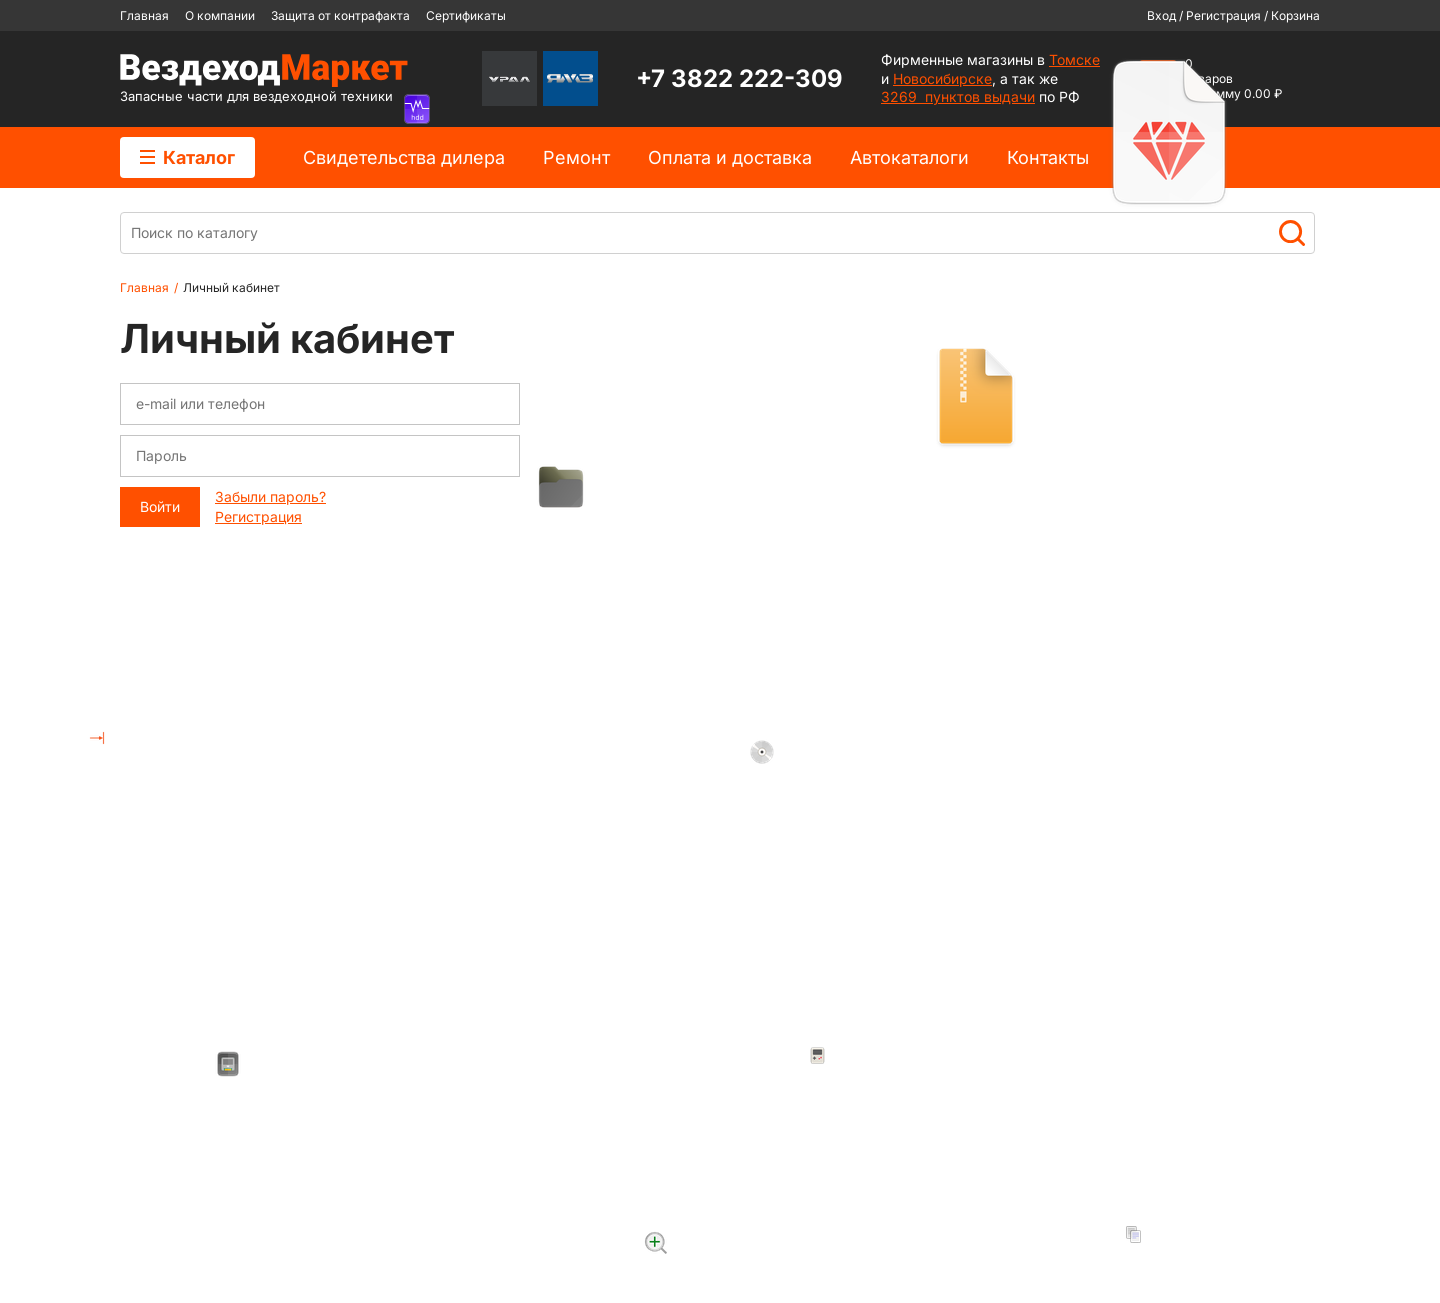 This screenshot has height=1303, width=1440. I want to click on copy selected content to clipboard, so click(1133, 1234).